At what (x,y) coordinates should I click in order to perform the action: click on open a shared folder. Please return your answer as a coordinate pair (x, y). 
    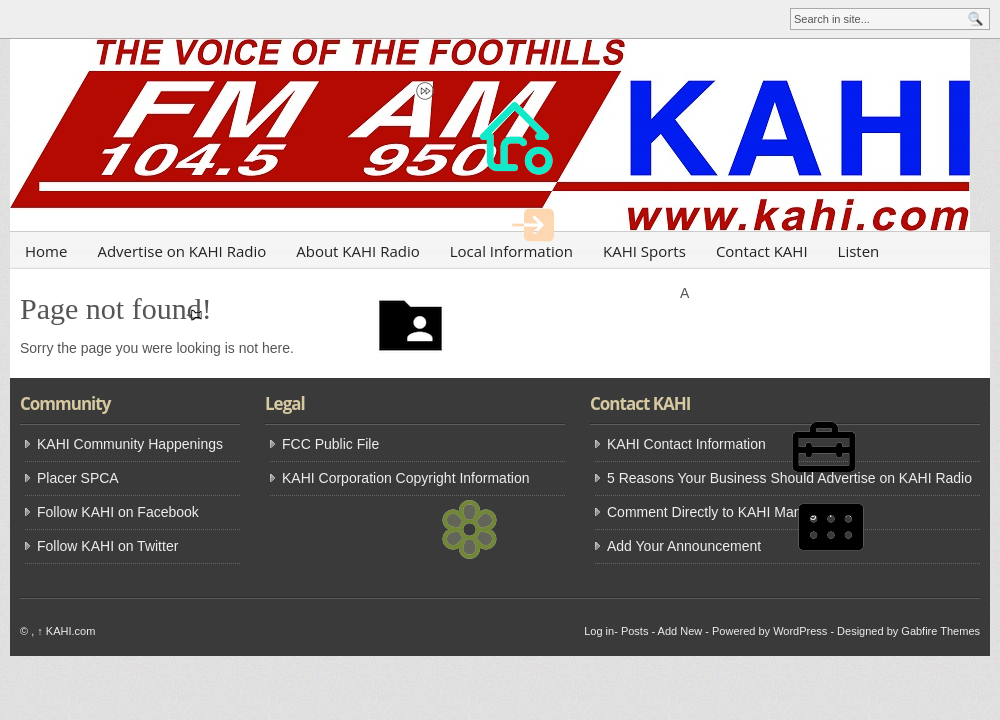
    Looking at the image, I should click on (410, 325).